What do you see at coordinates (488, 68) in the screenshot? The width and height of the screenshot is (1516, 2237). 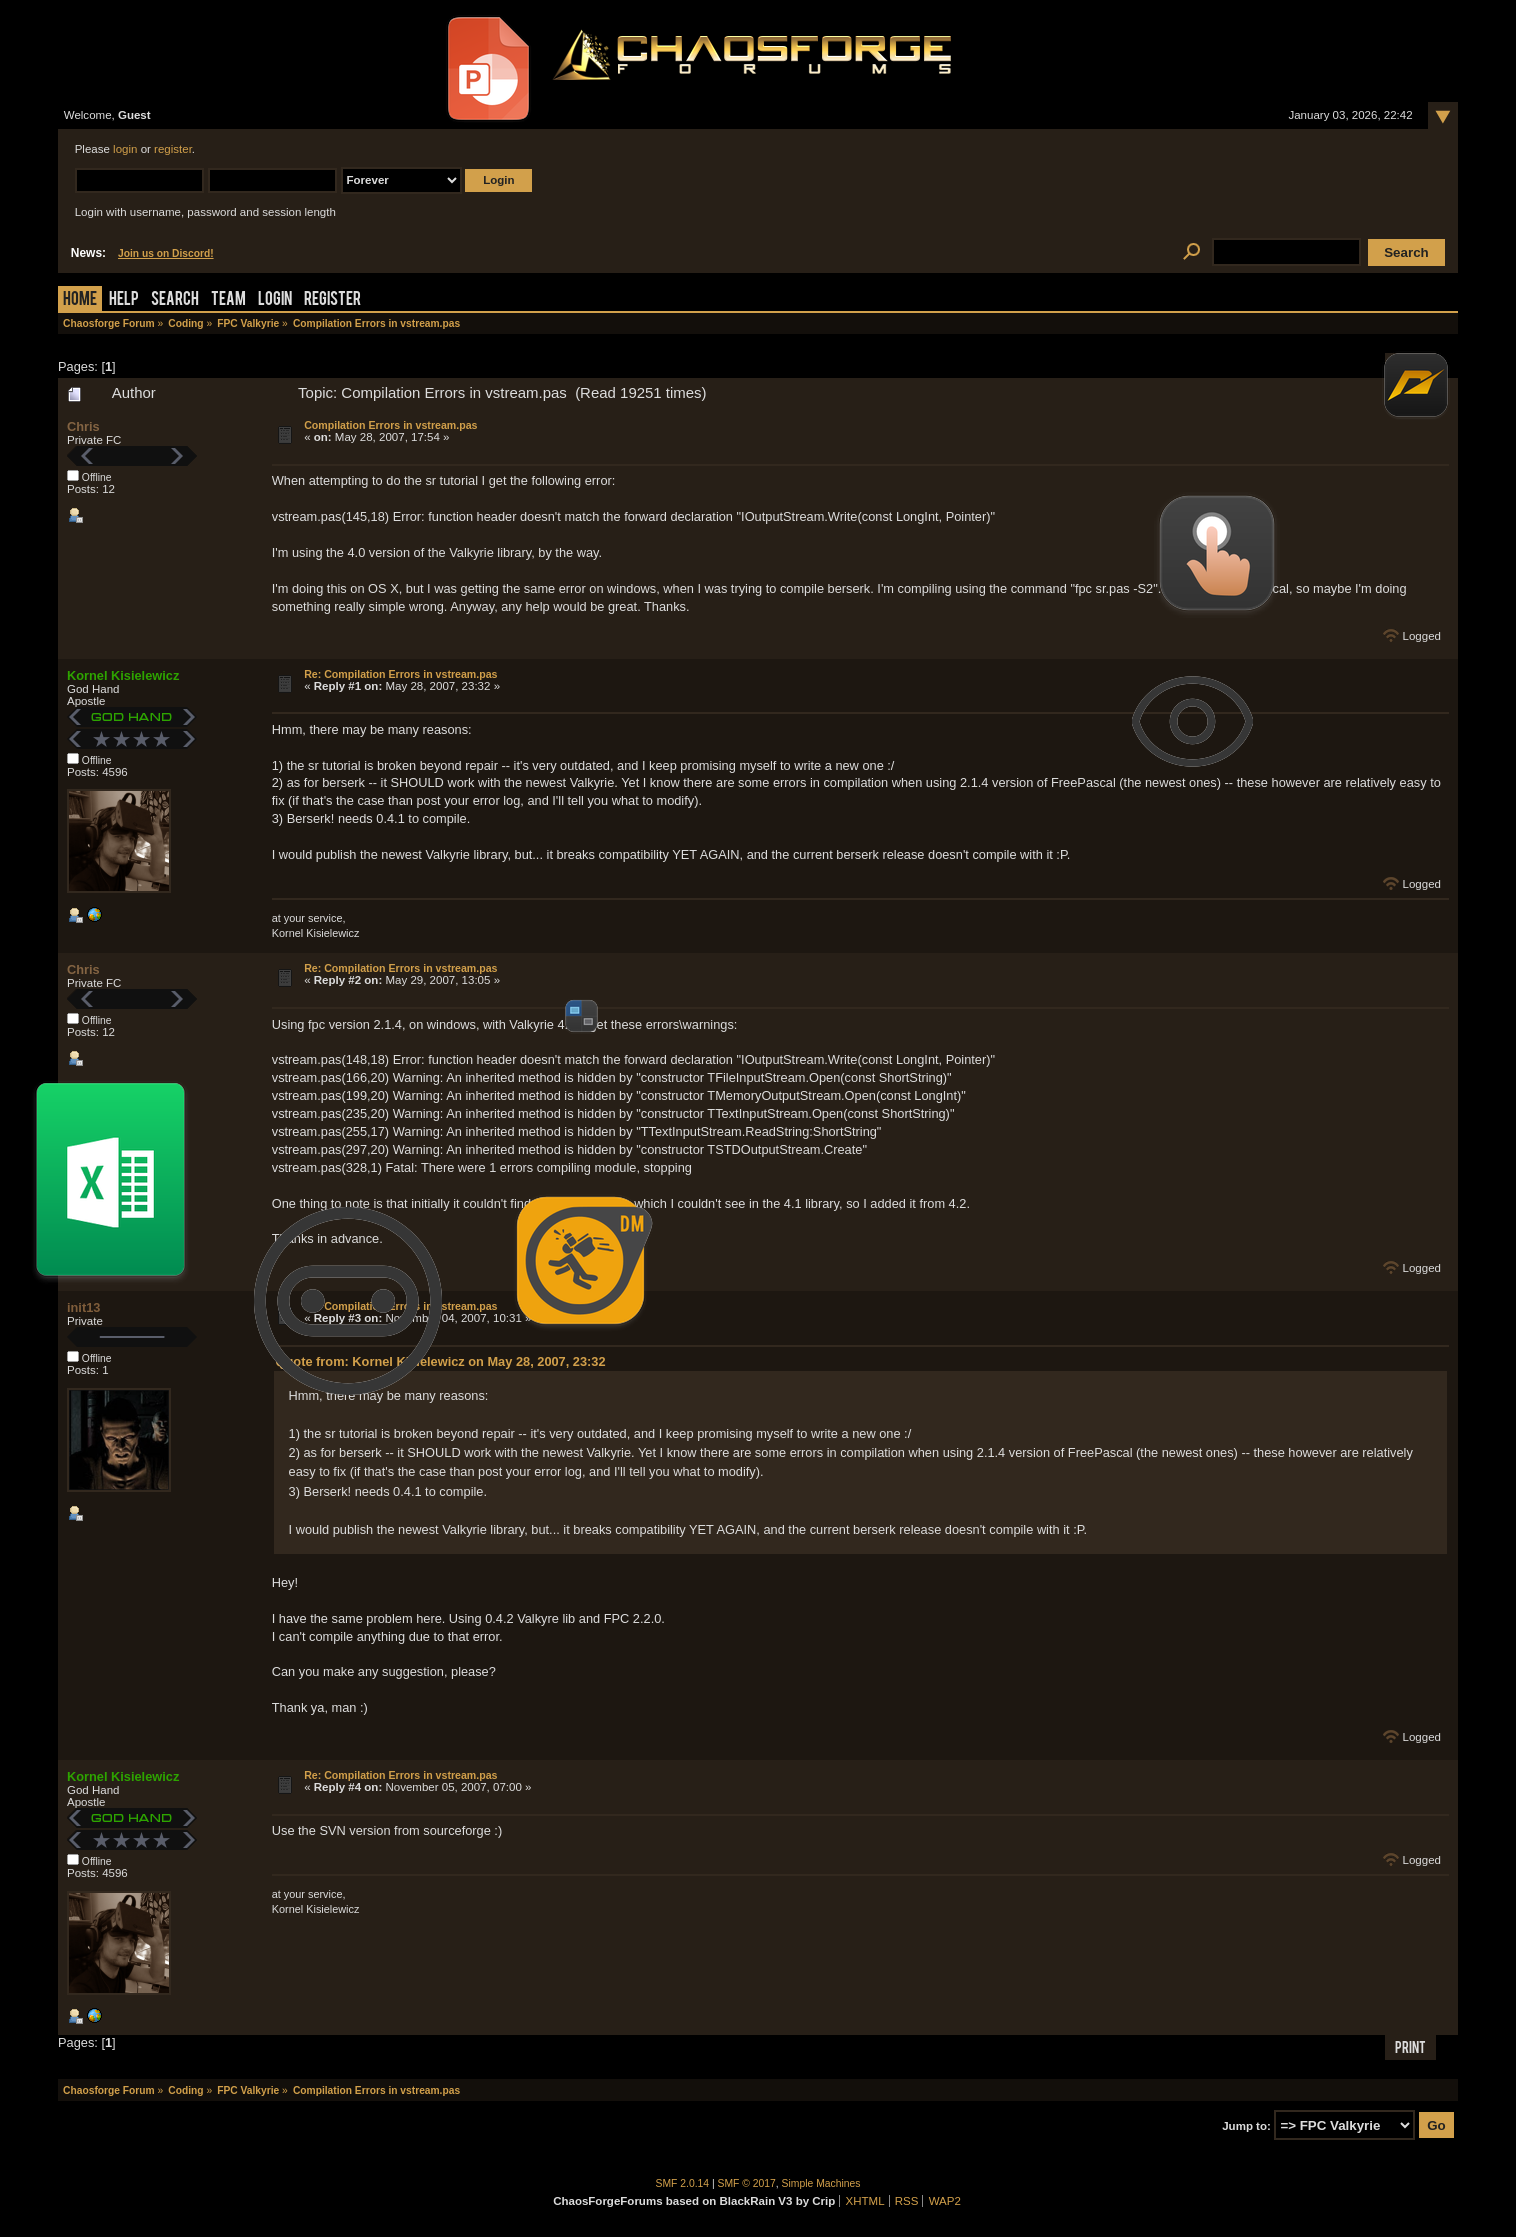 I see `open a PowerPoint presentation file` at bounding box center [488, 68].